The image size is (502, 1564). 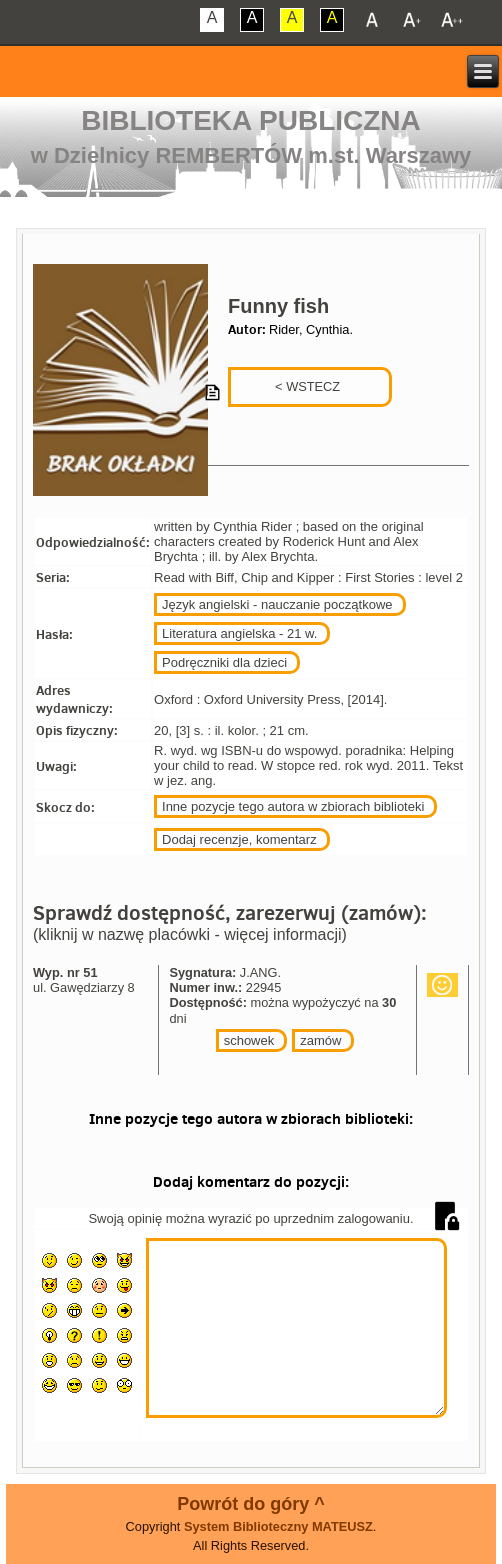 I want to click on view document contents, so click(x=212, y=392).